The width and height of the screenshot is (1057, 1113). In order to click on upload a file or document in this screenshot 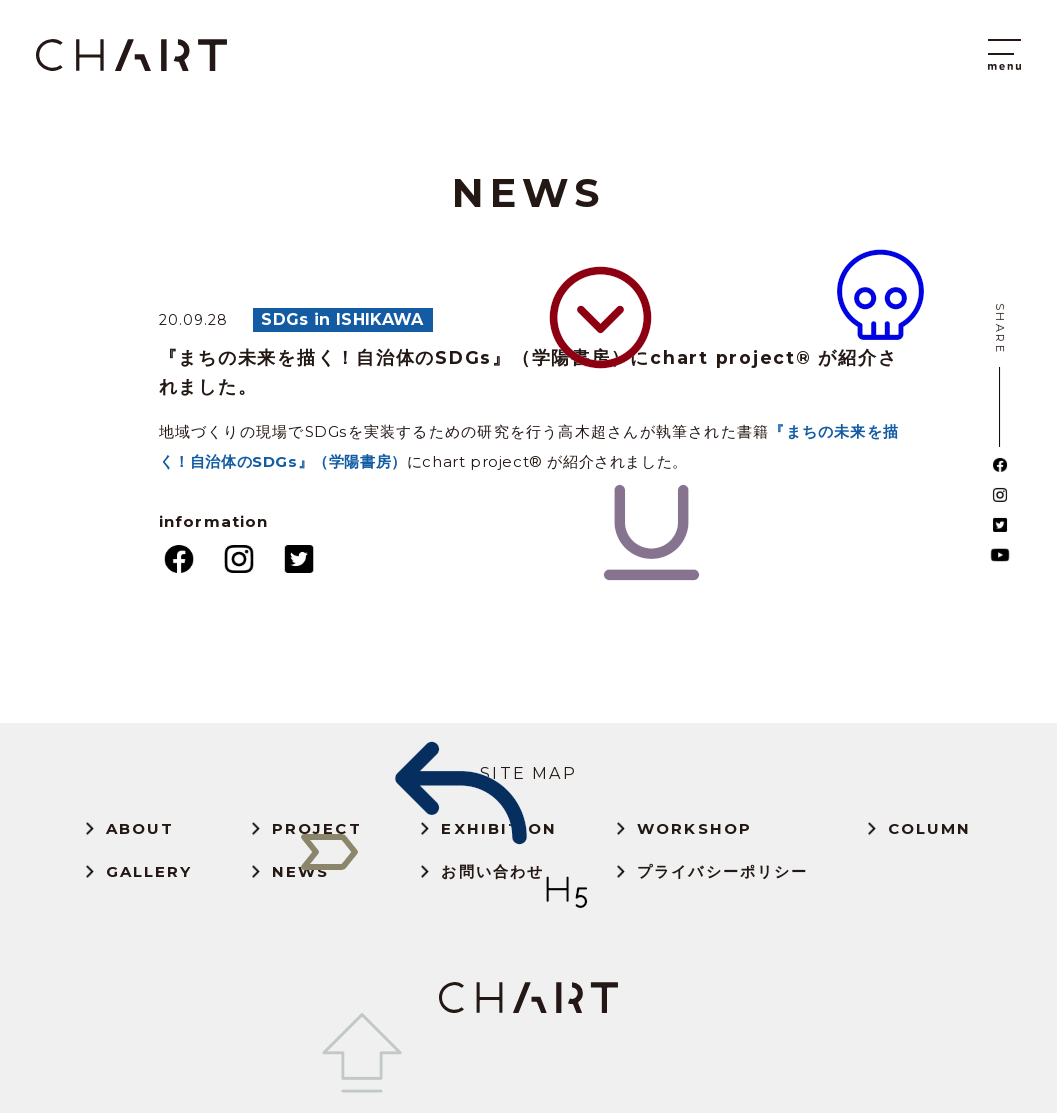, I will do `click(362, 1056)`.